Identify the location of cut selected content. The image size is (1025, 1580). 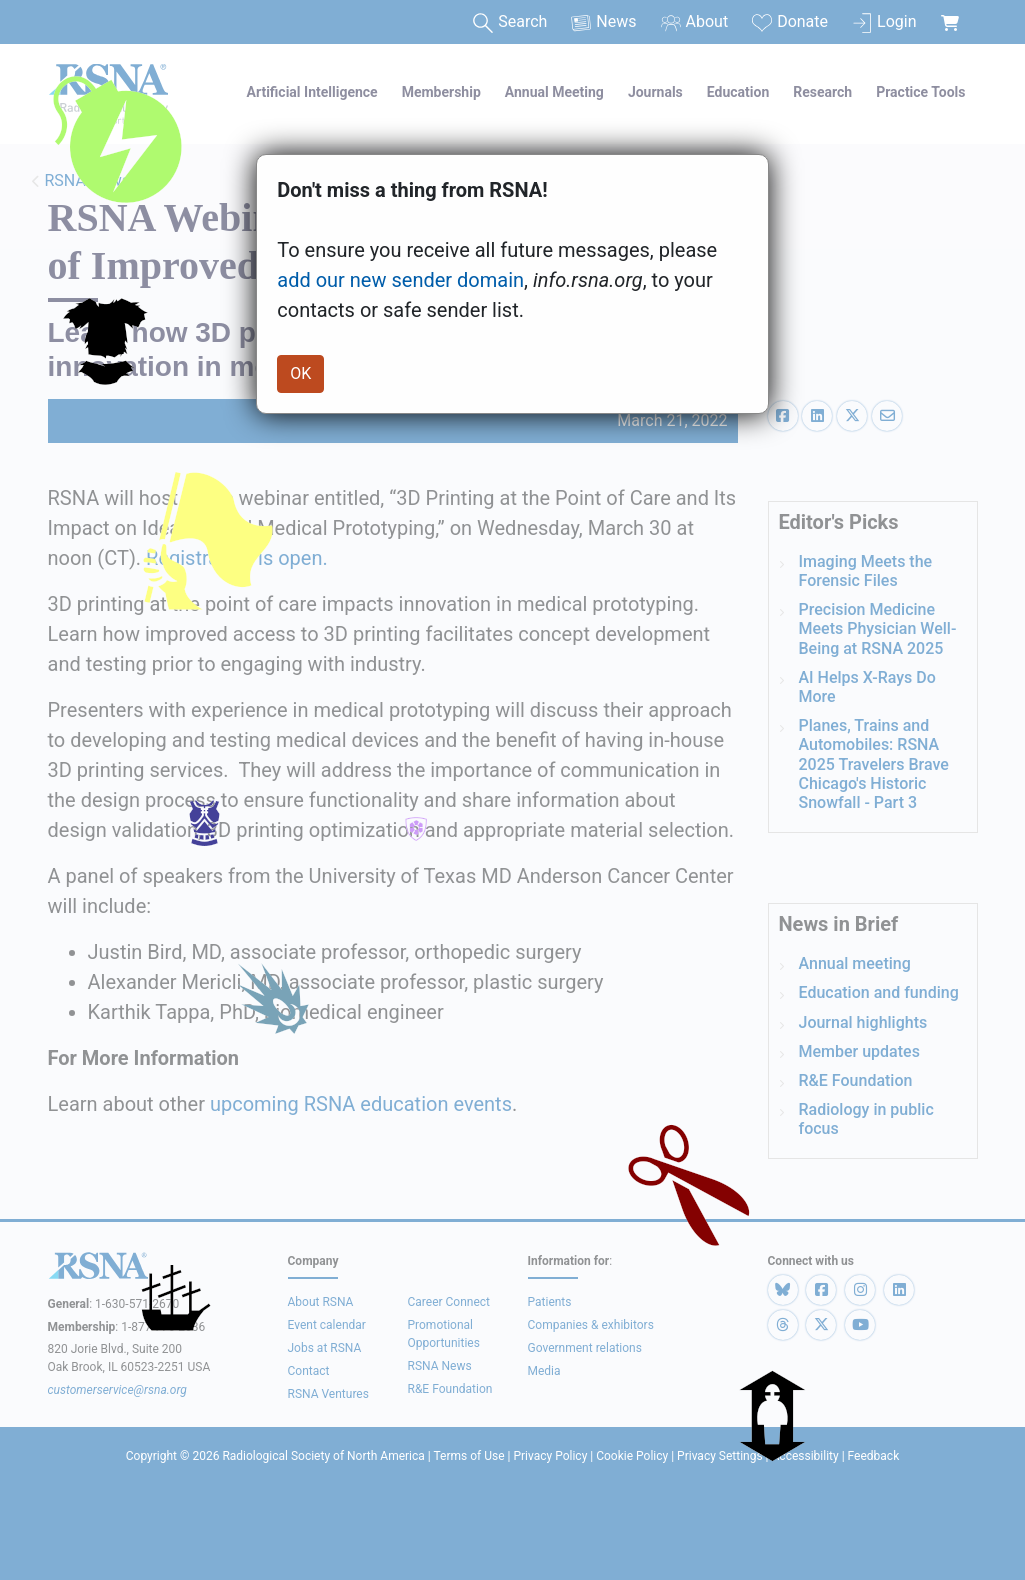
(689, 1185).